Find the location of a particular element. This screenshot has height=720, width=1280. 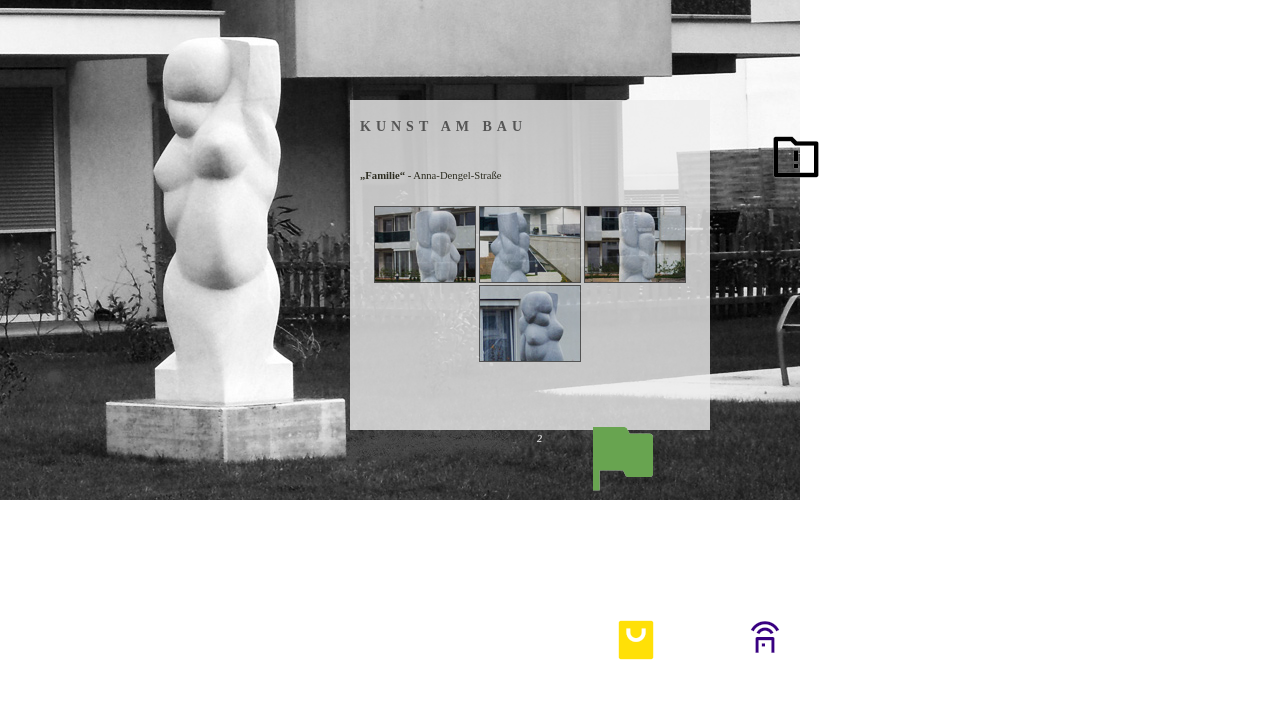

control a connected smart device is located at coordinates (765, 637).